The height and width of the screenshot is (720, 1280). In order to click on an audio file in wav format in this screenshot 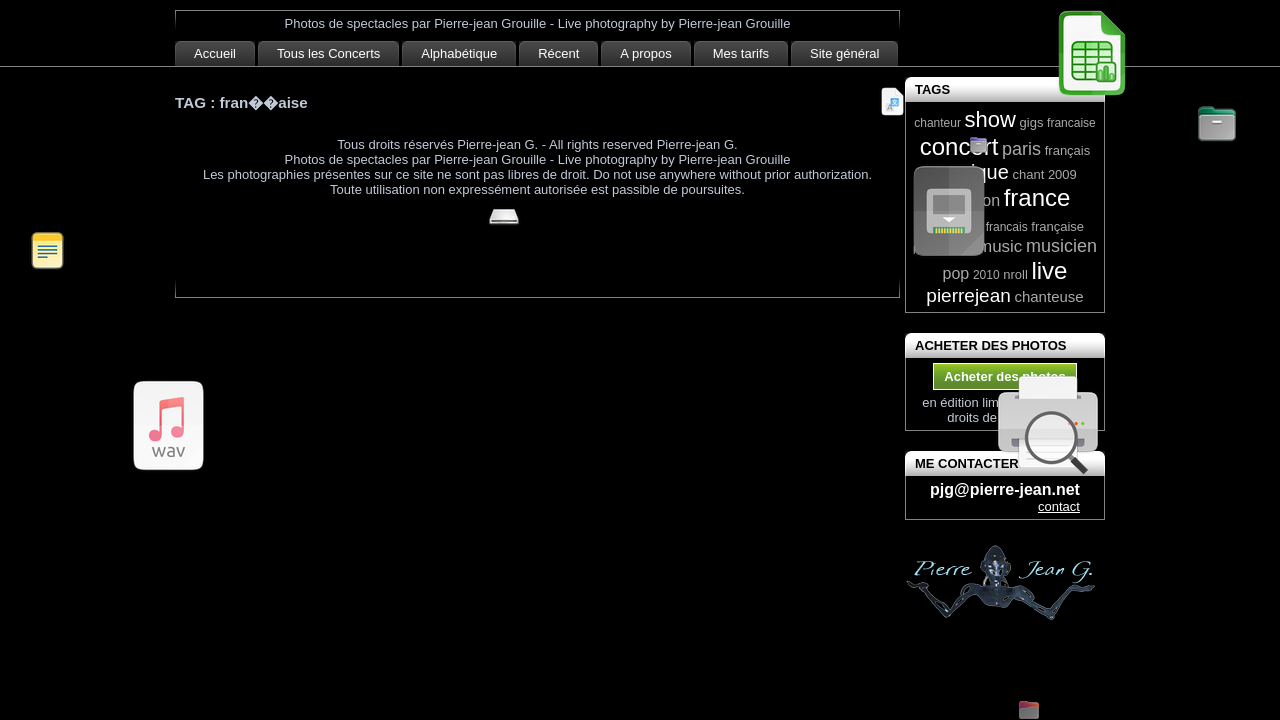, I will do `click(168, 425)`.